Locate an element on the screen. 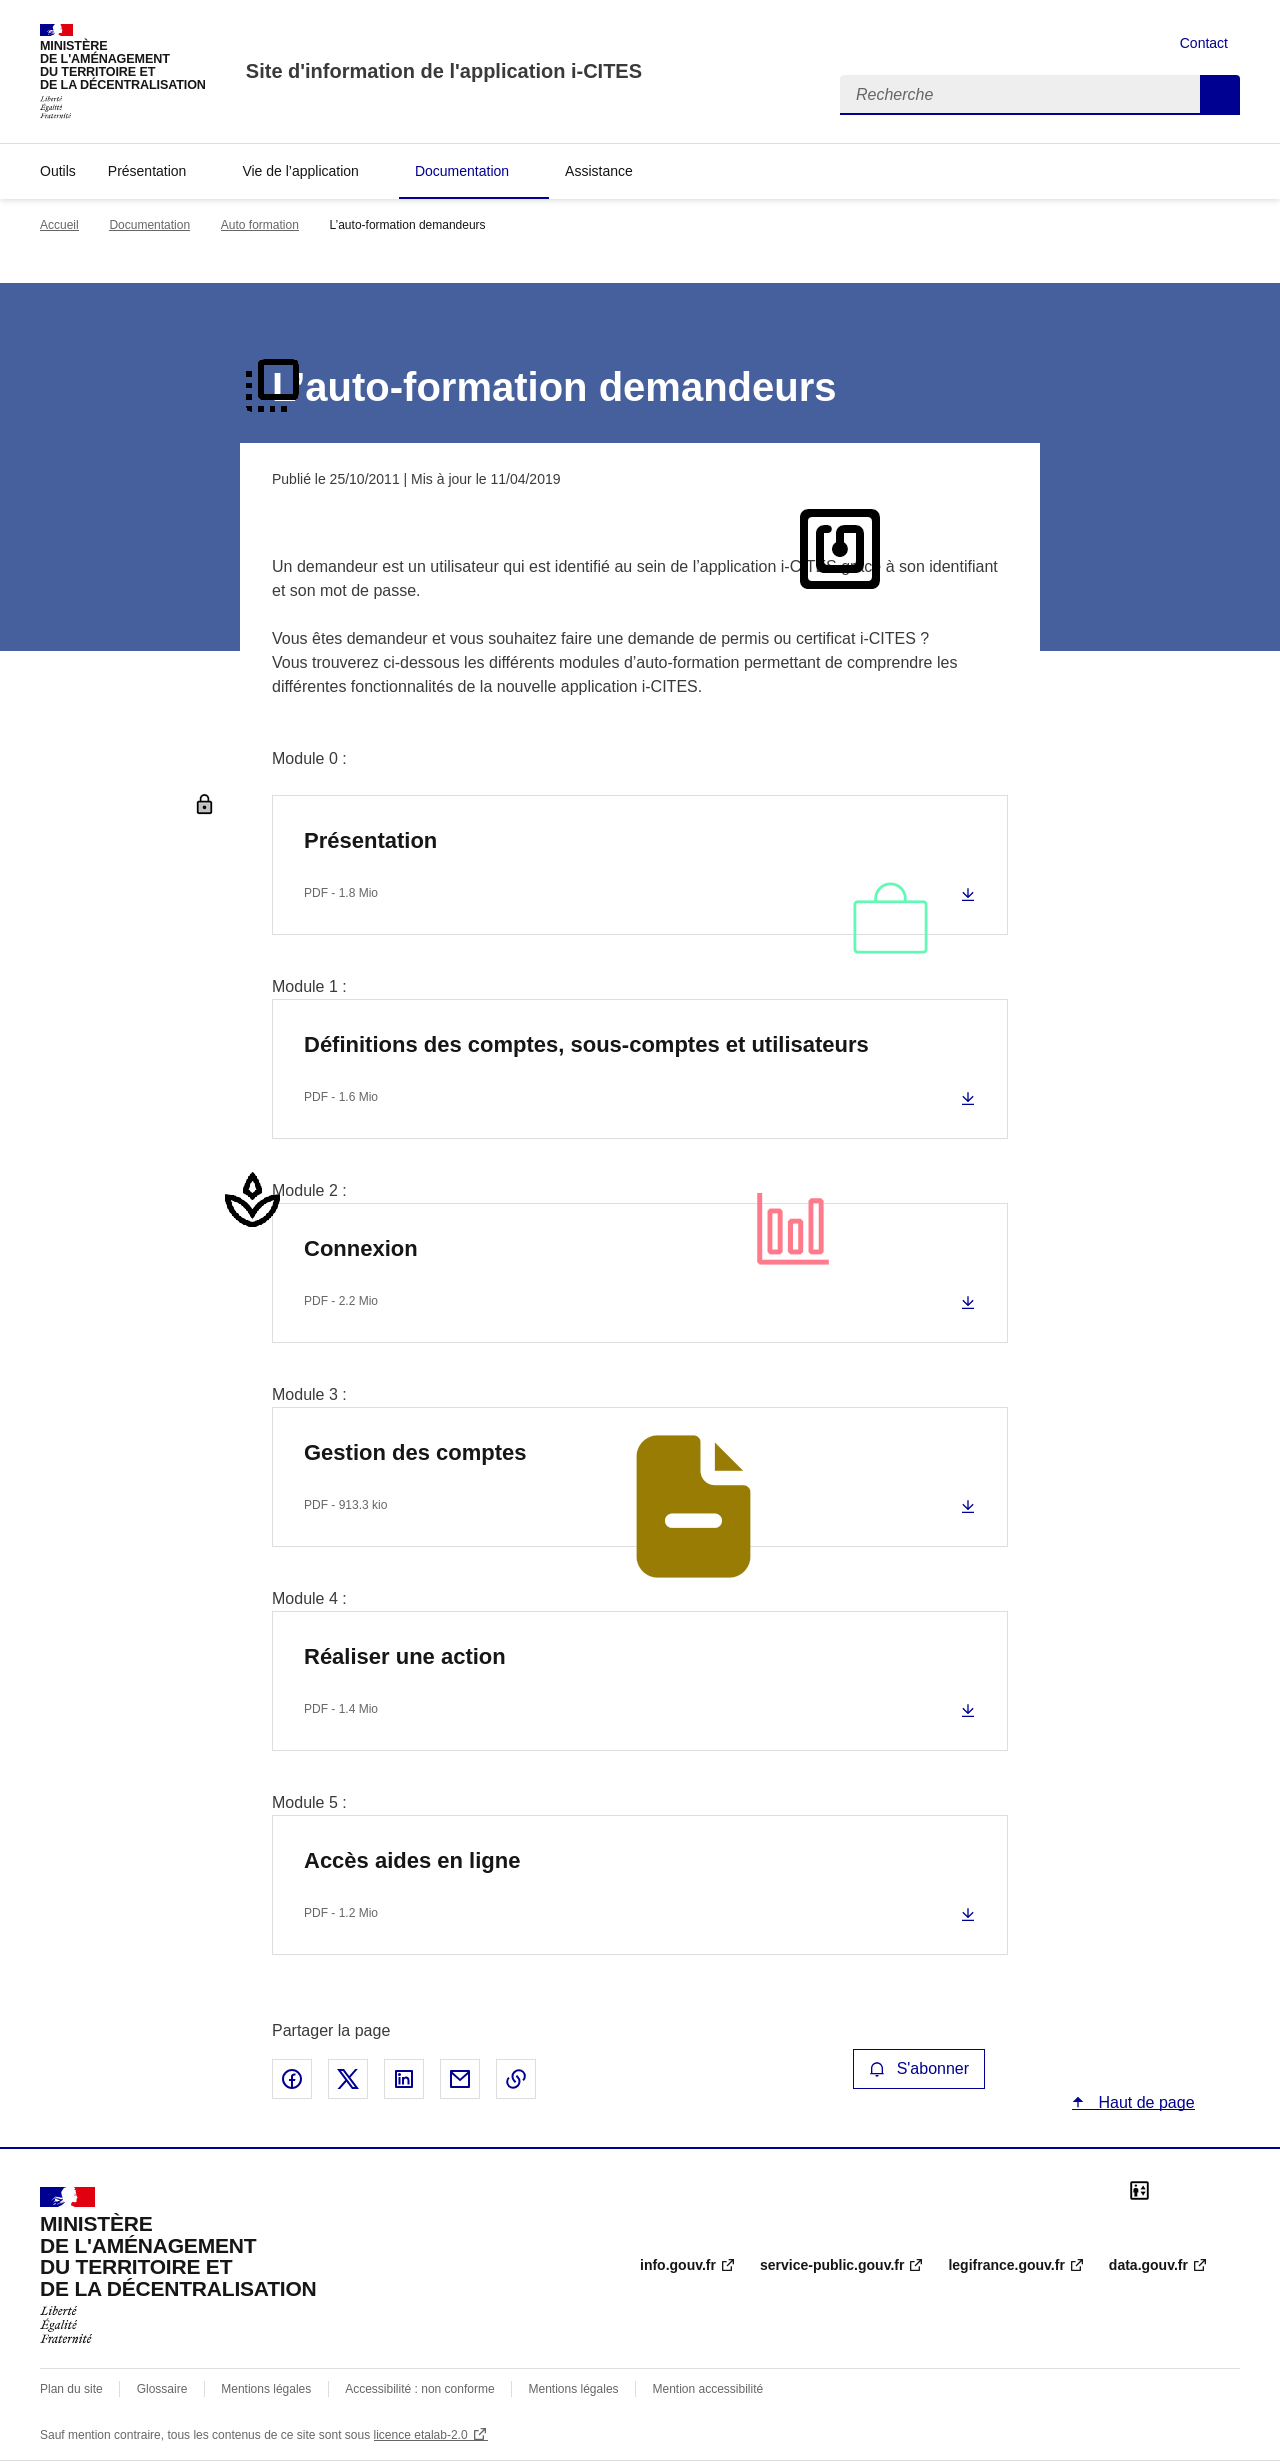 The height and width of the screenshot is (2461, 1280). view your shopping bag is located at coordinates (890, 922).